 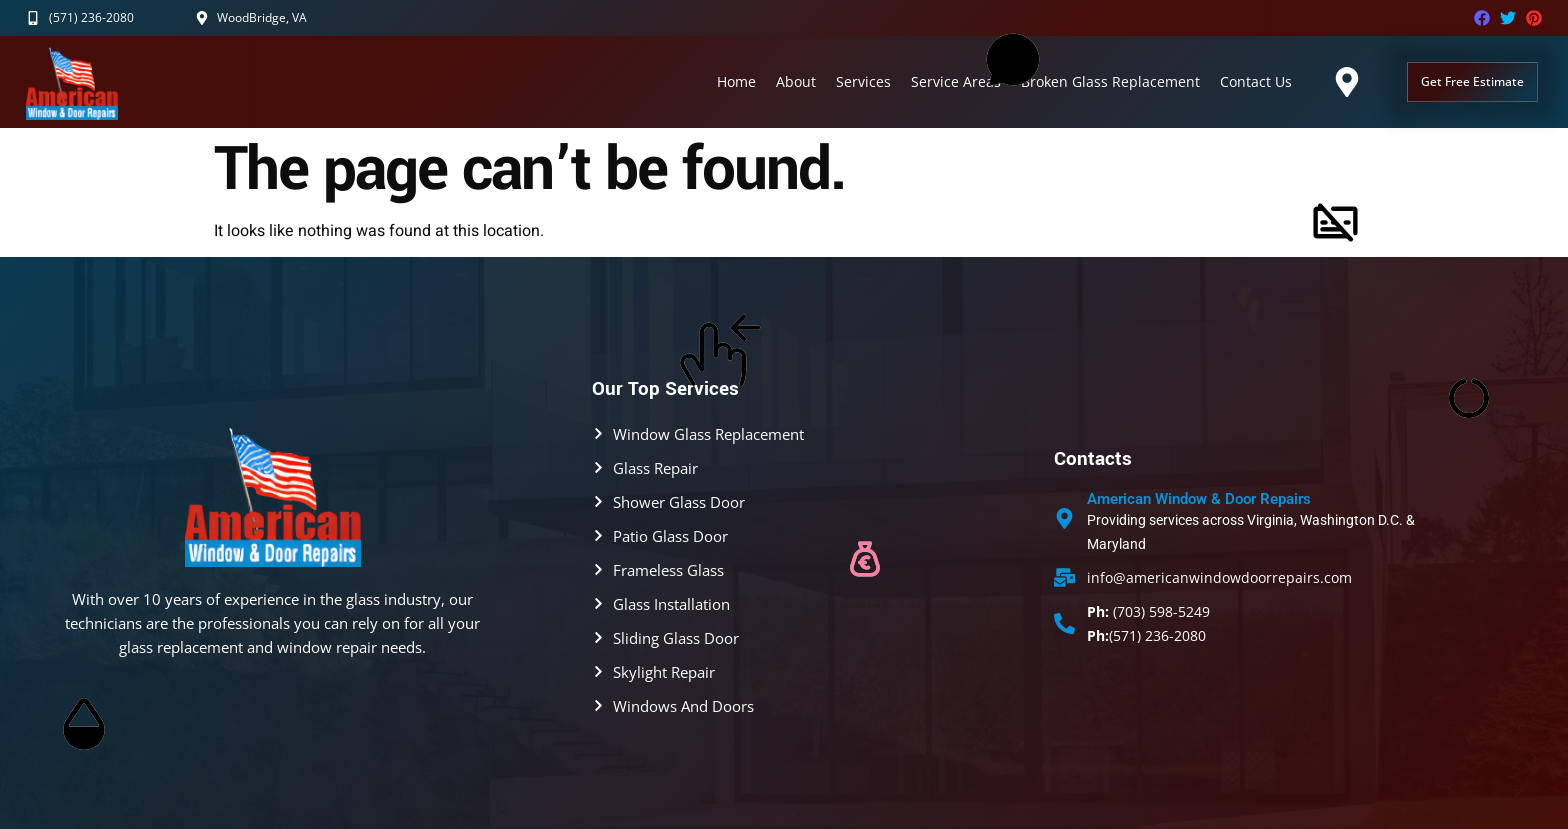 I want to click on swipe left to navigate or dismiss, so click(x=716, y=353).